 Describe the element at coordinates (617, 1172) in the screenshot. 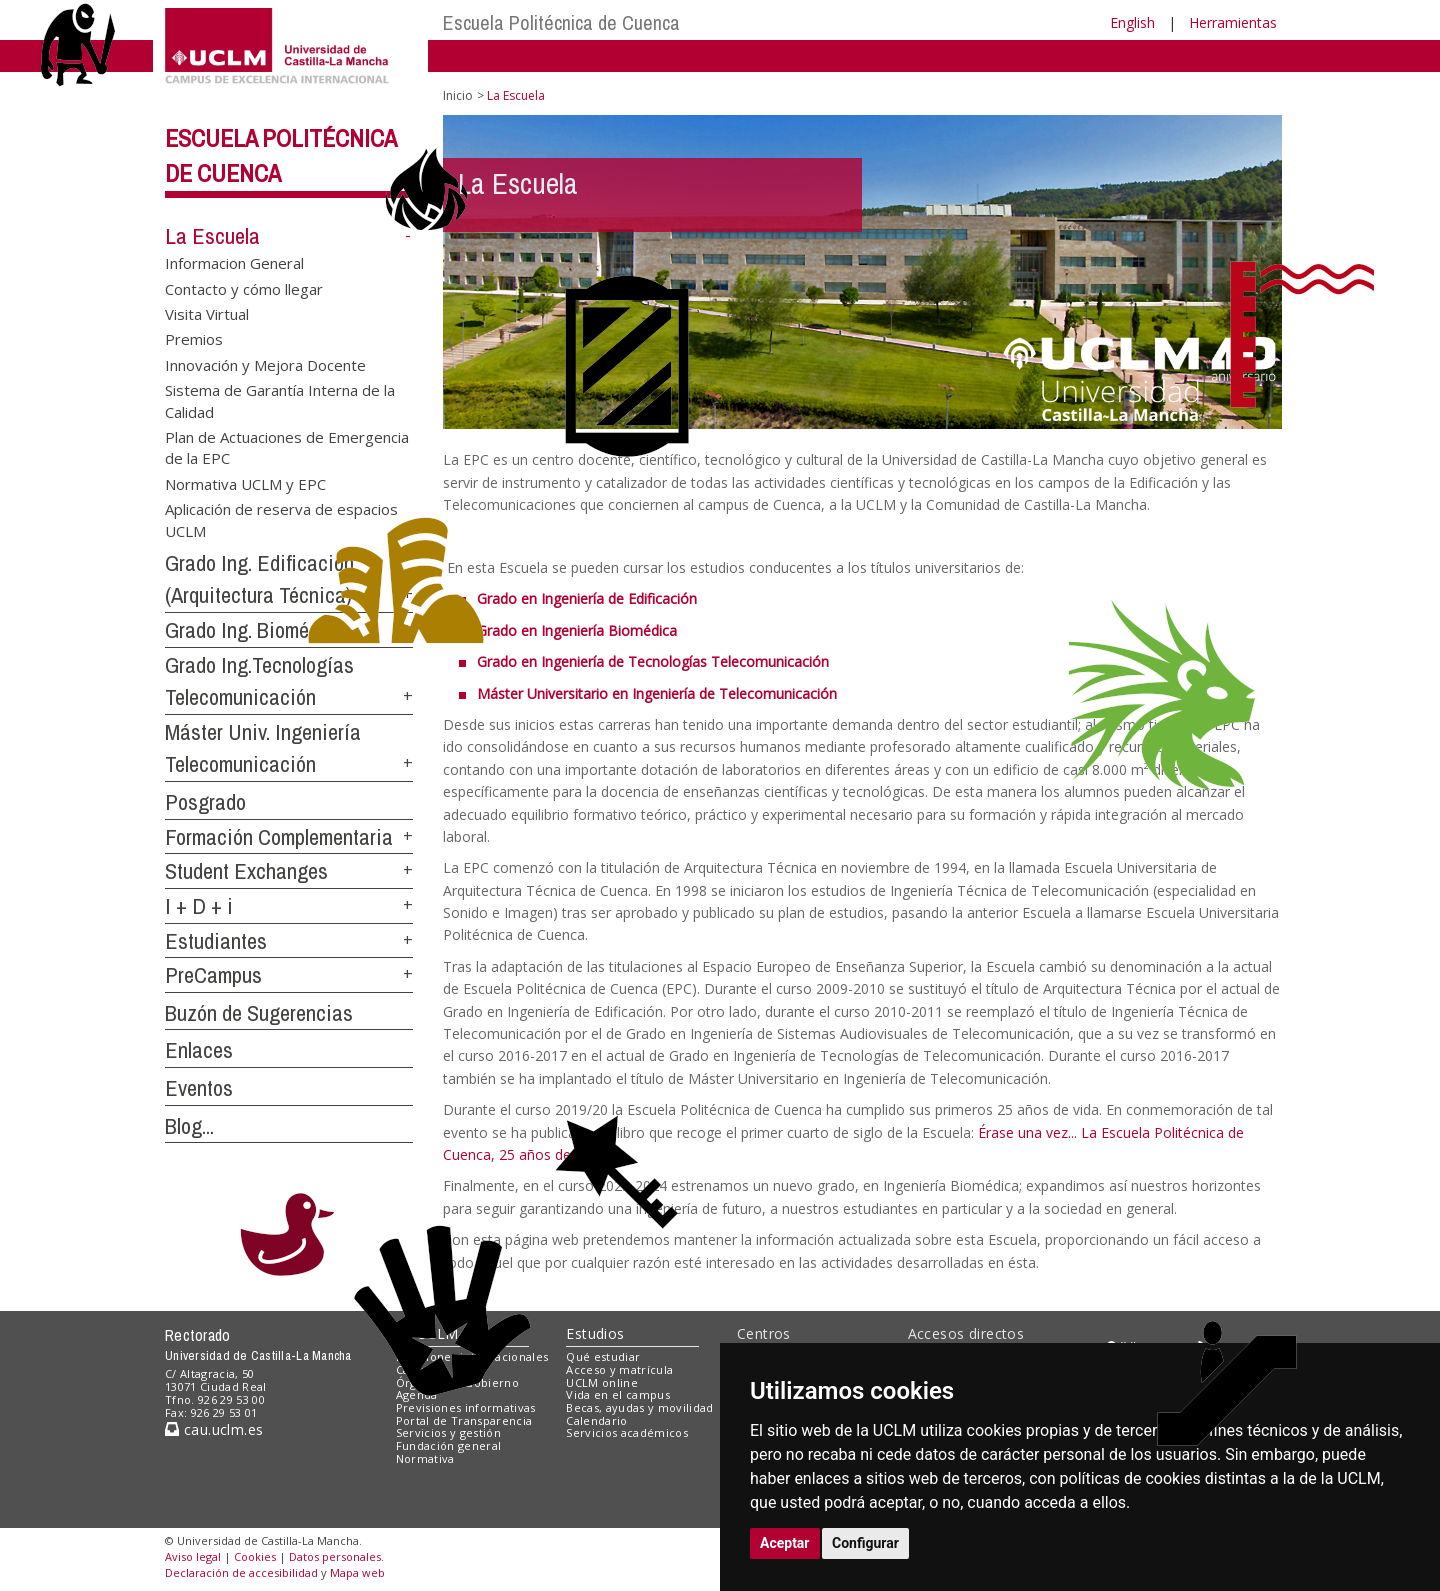

I see `unlock premium or starred content` at that location.